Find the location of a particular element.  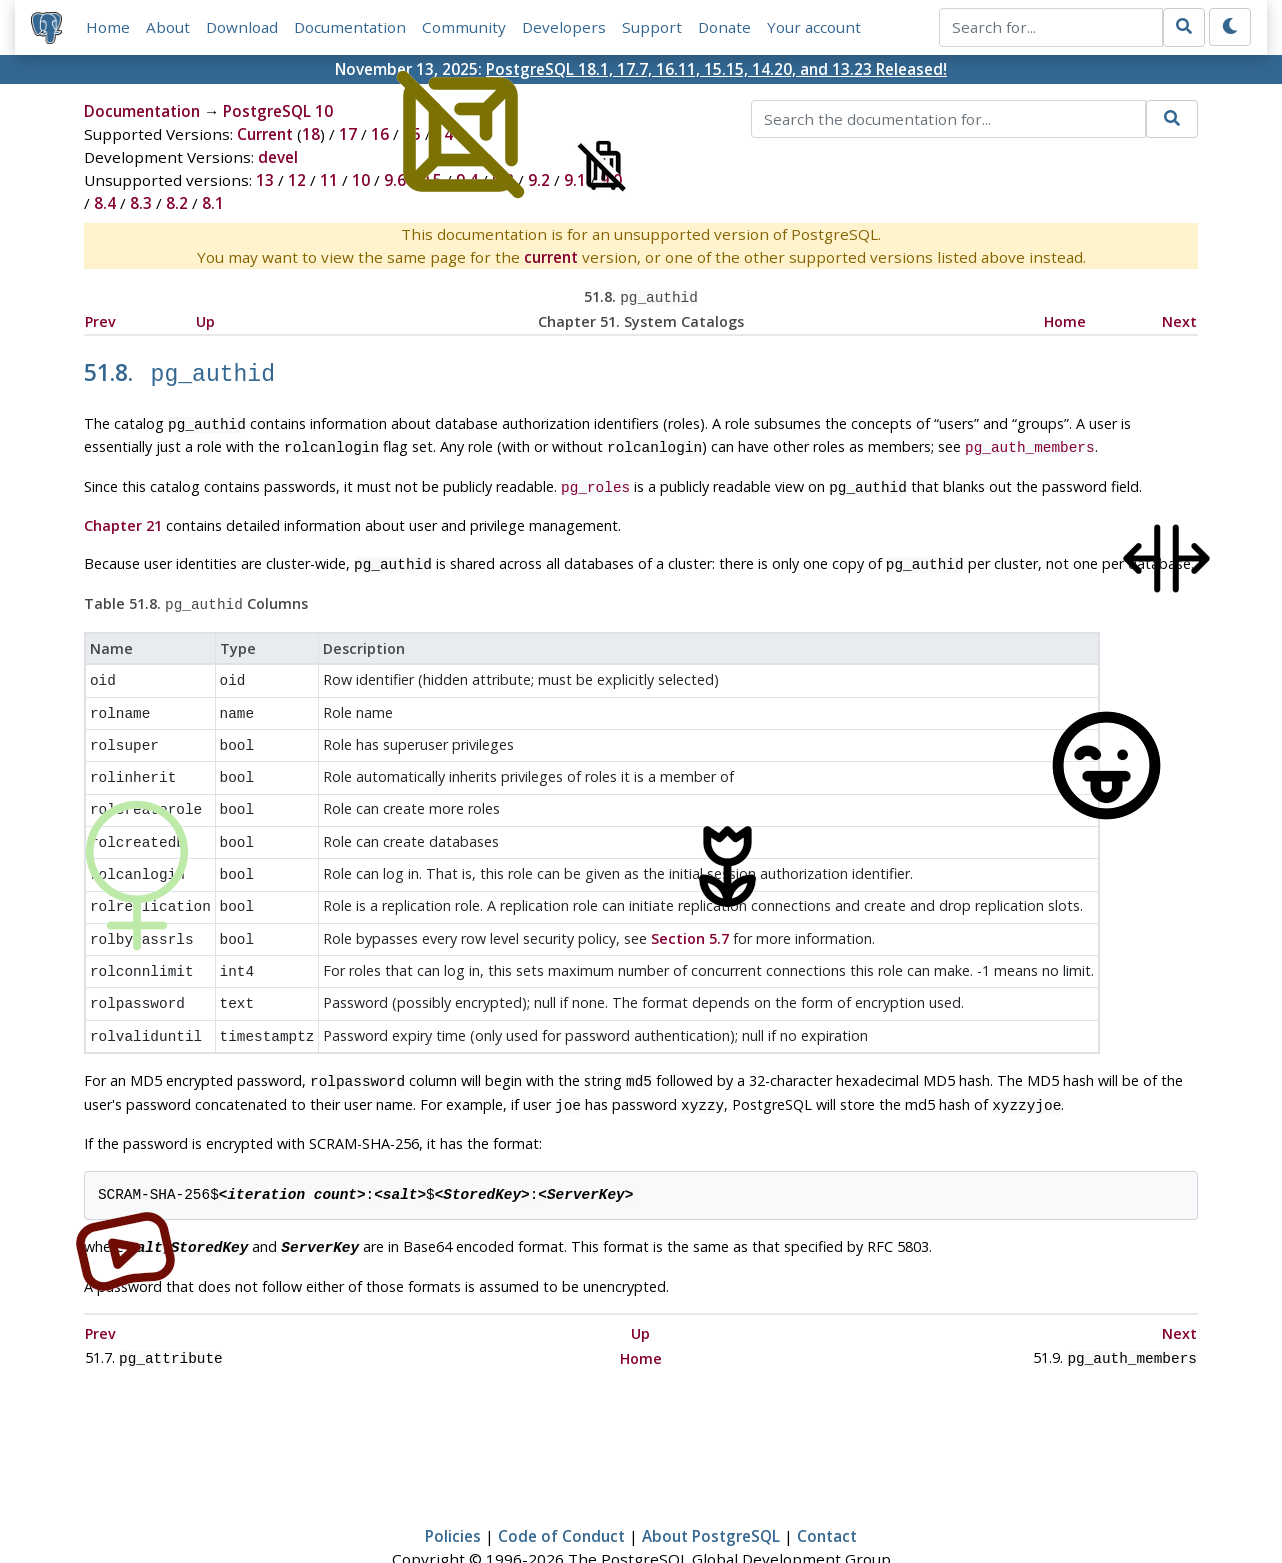

open YouTube Kids app is located at coordinates (125, 1251).